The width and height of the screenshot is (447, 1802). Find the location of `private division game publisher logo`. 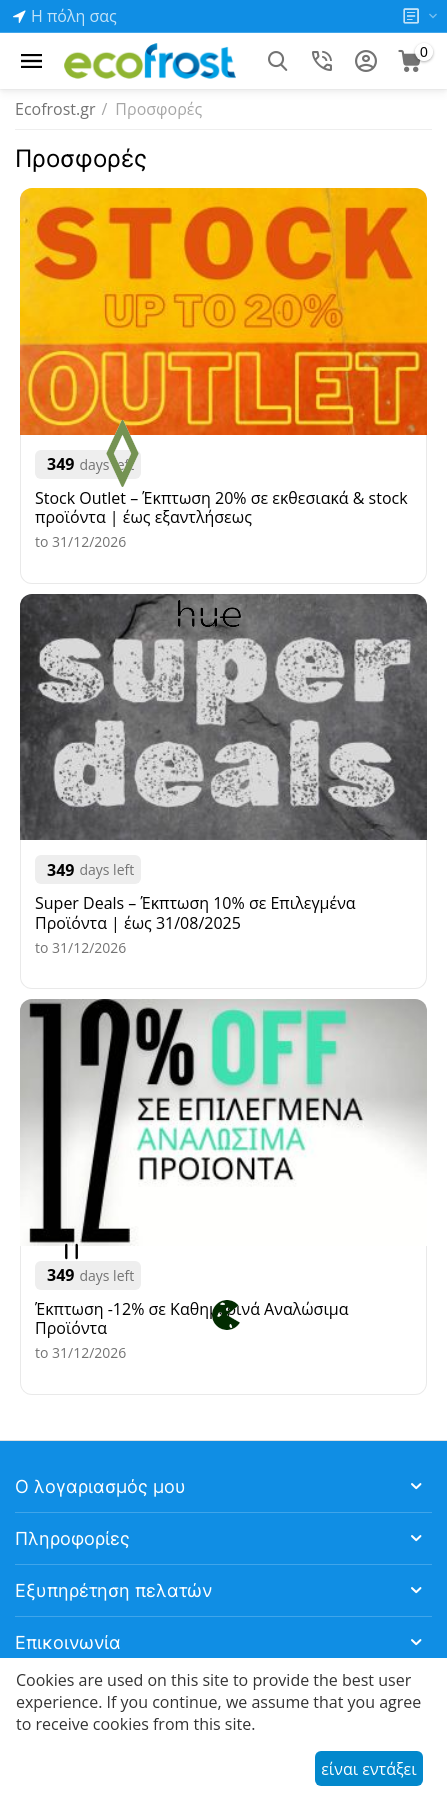

private division game publisher logo is located at coordinates (122, 453).